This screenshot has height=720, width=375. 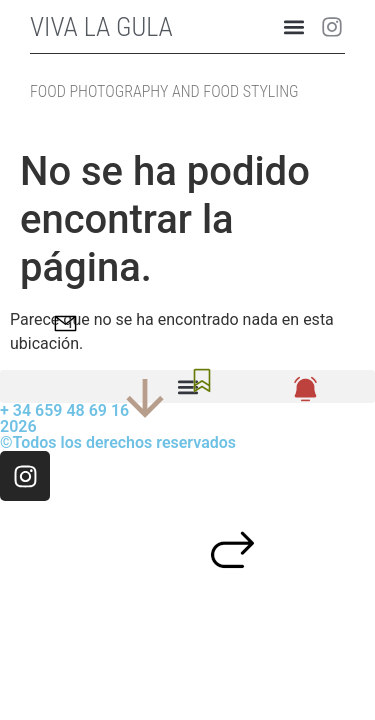 I want to click on redo last action, so click(x=232, y=551).